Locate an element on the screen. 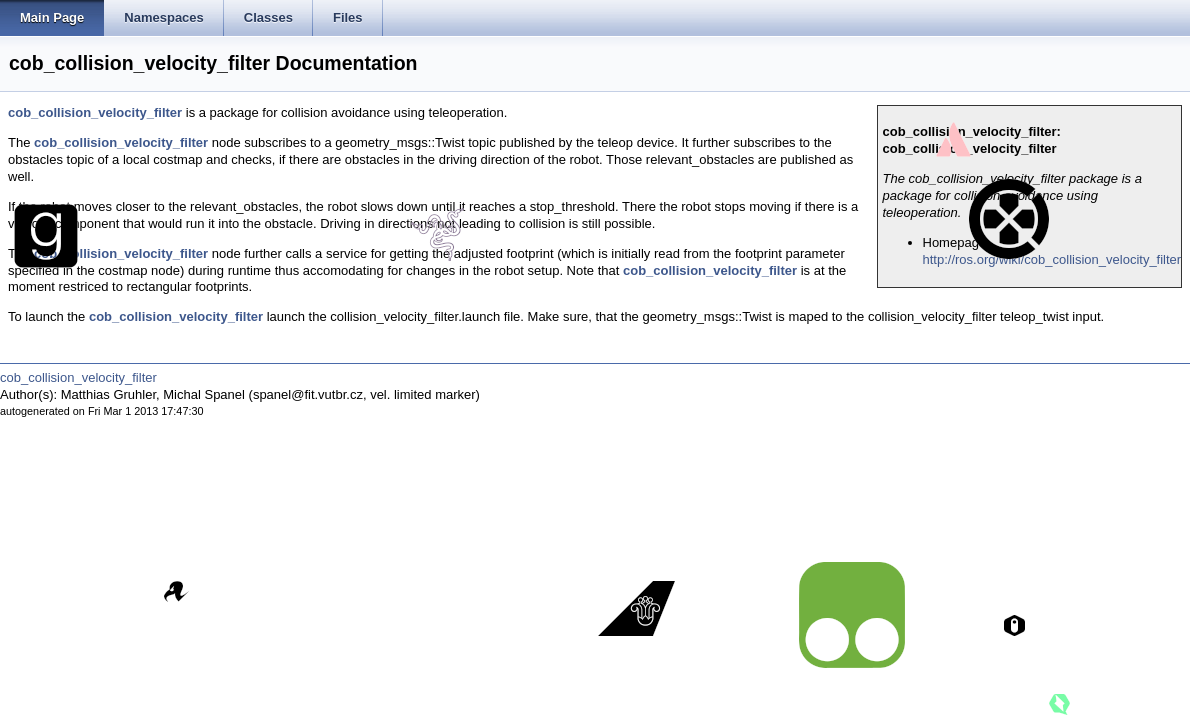  visit opencritic website for game reviews is located at coordinates (1009, 219).